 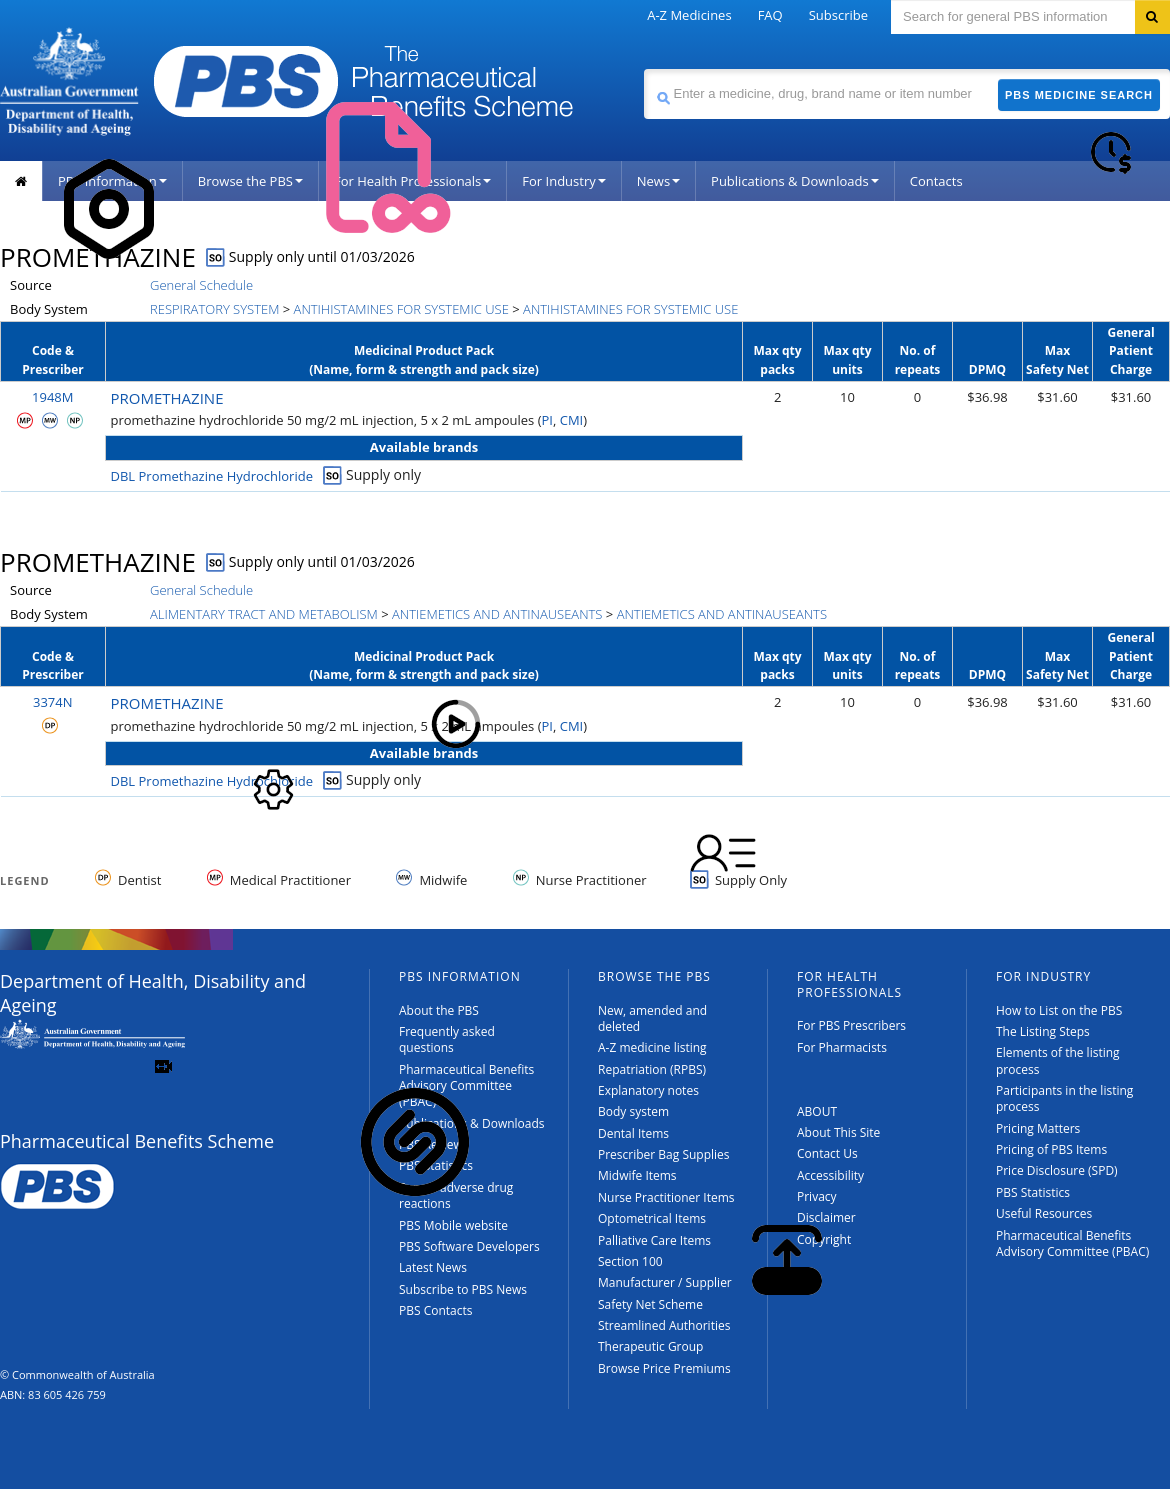 I want to click on view hourly rate or time-based pricing, so click(x=1111, y=152).